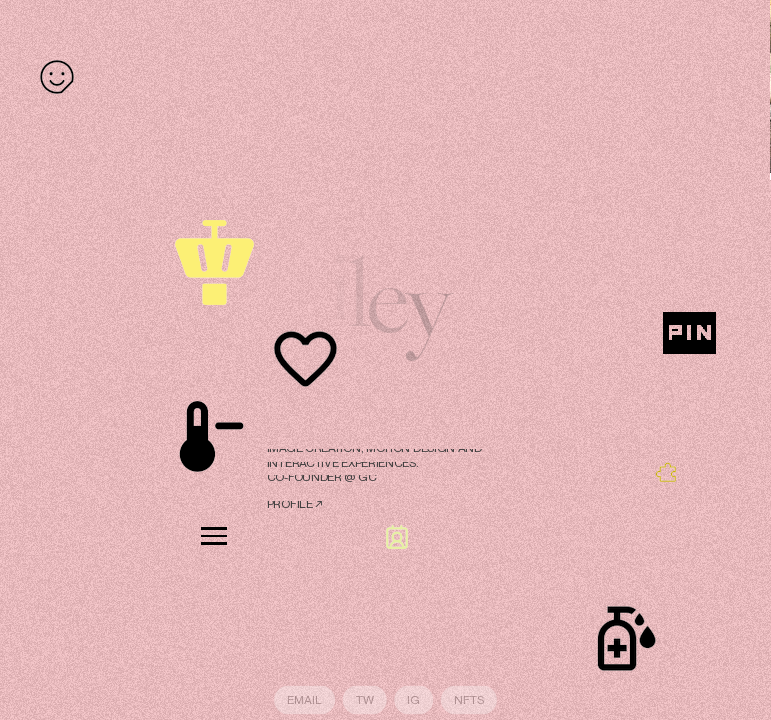 Image resolution: width=771 pixels, height=720 pixels. Describe the element at coordinates (305, 359) in the screenshot. I see `add to favorites` at that location.